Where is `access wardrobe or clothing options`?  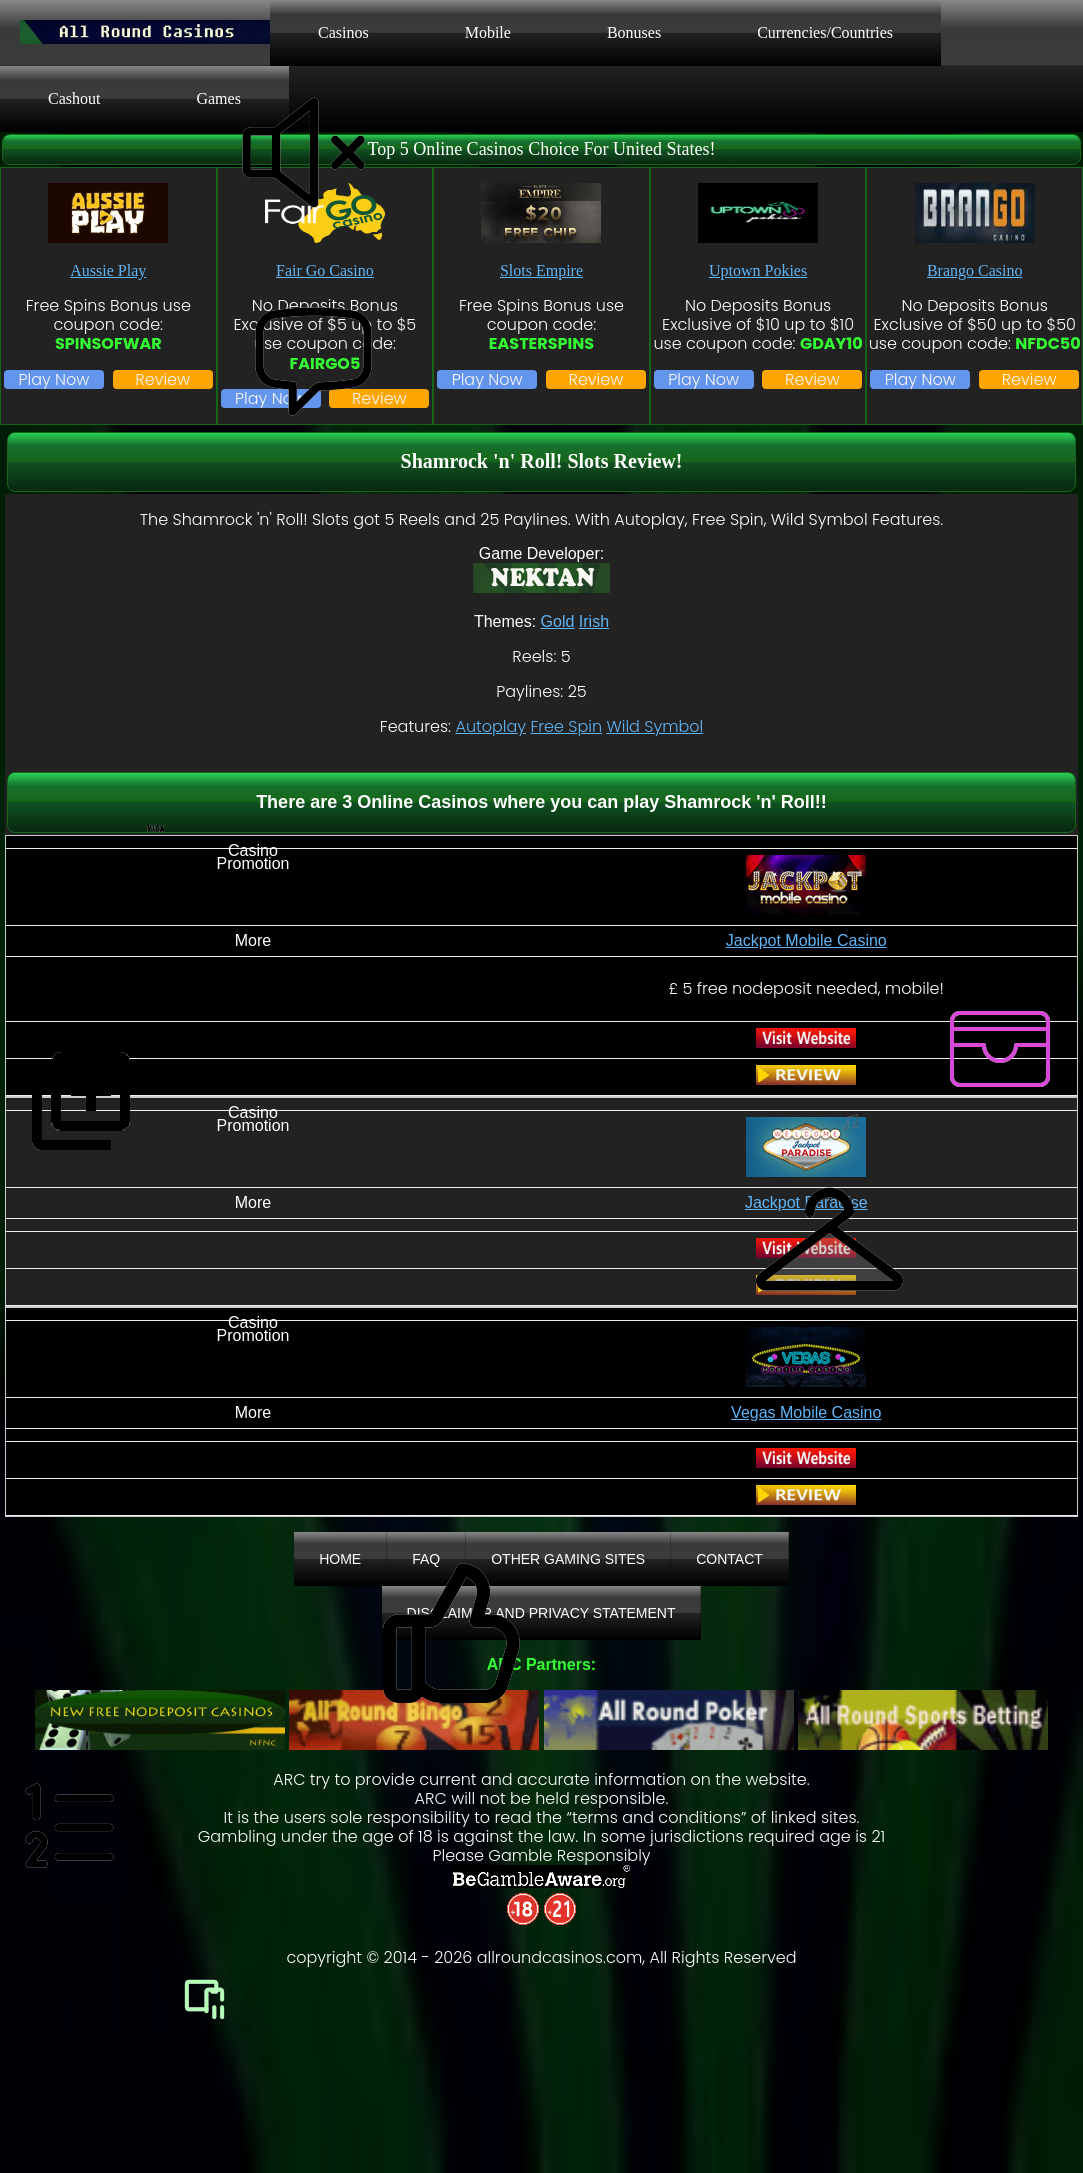 access wardrobe or clothing options is located at coordinates (829, 1246).